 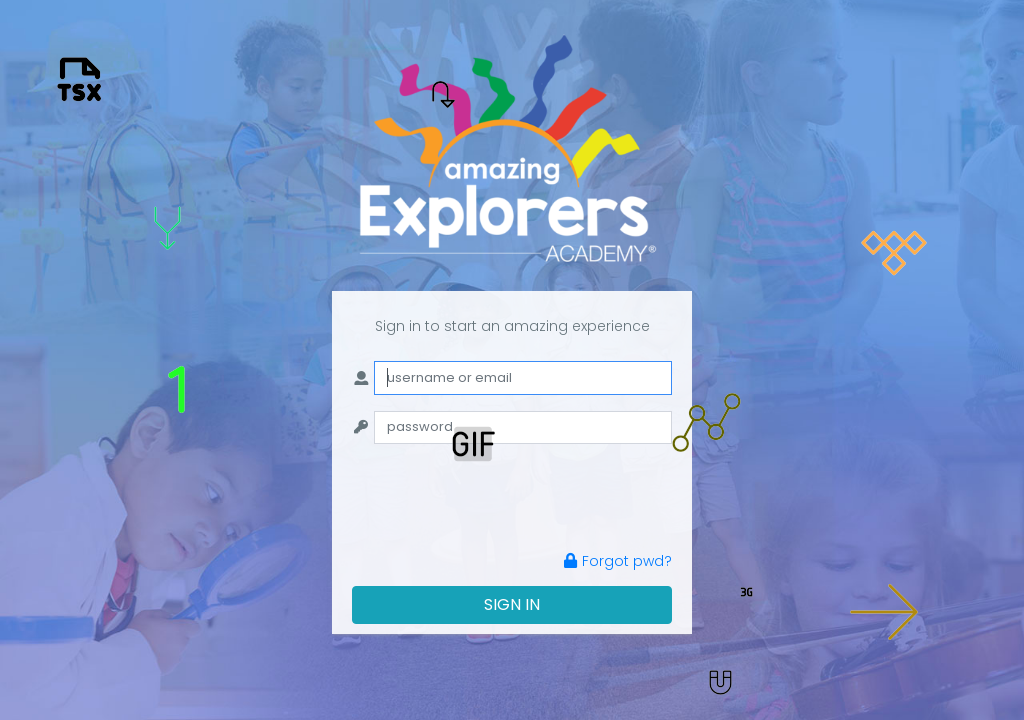 I want to click on redo or repeat last action, so click(x=442, y=94).